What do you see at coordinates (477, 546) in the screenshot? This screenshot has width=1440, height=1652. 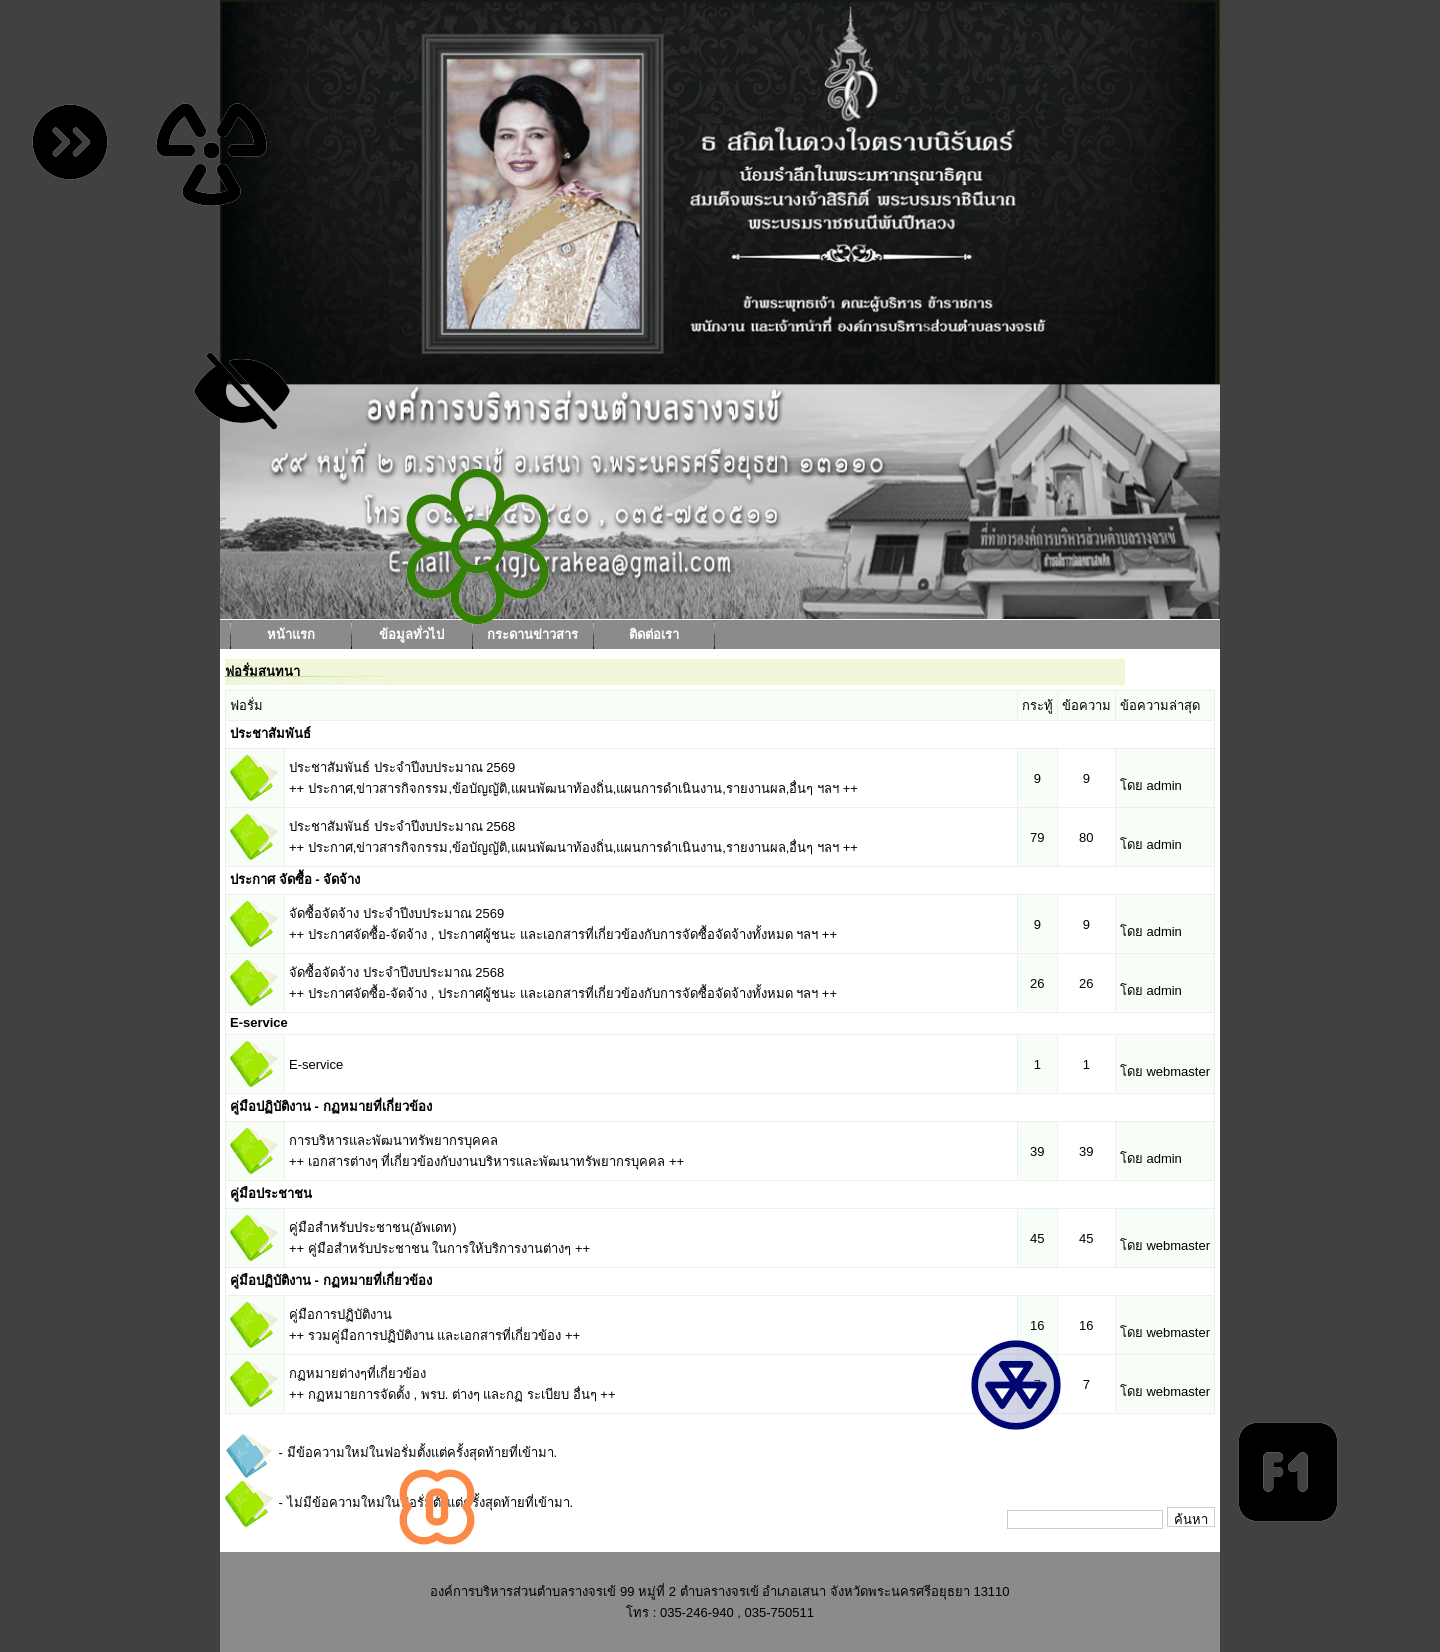 I see `view garden or plant-related content` at bounding box center [477, 546].